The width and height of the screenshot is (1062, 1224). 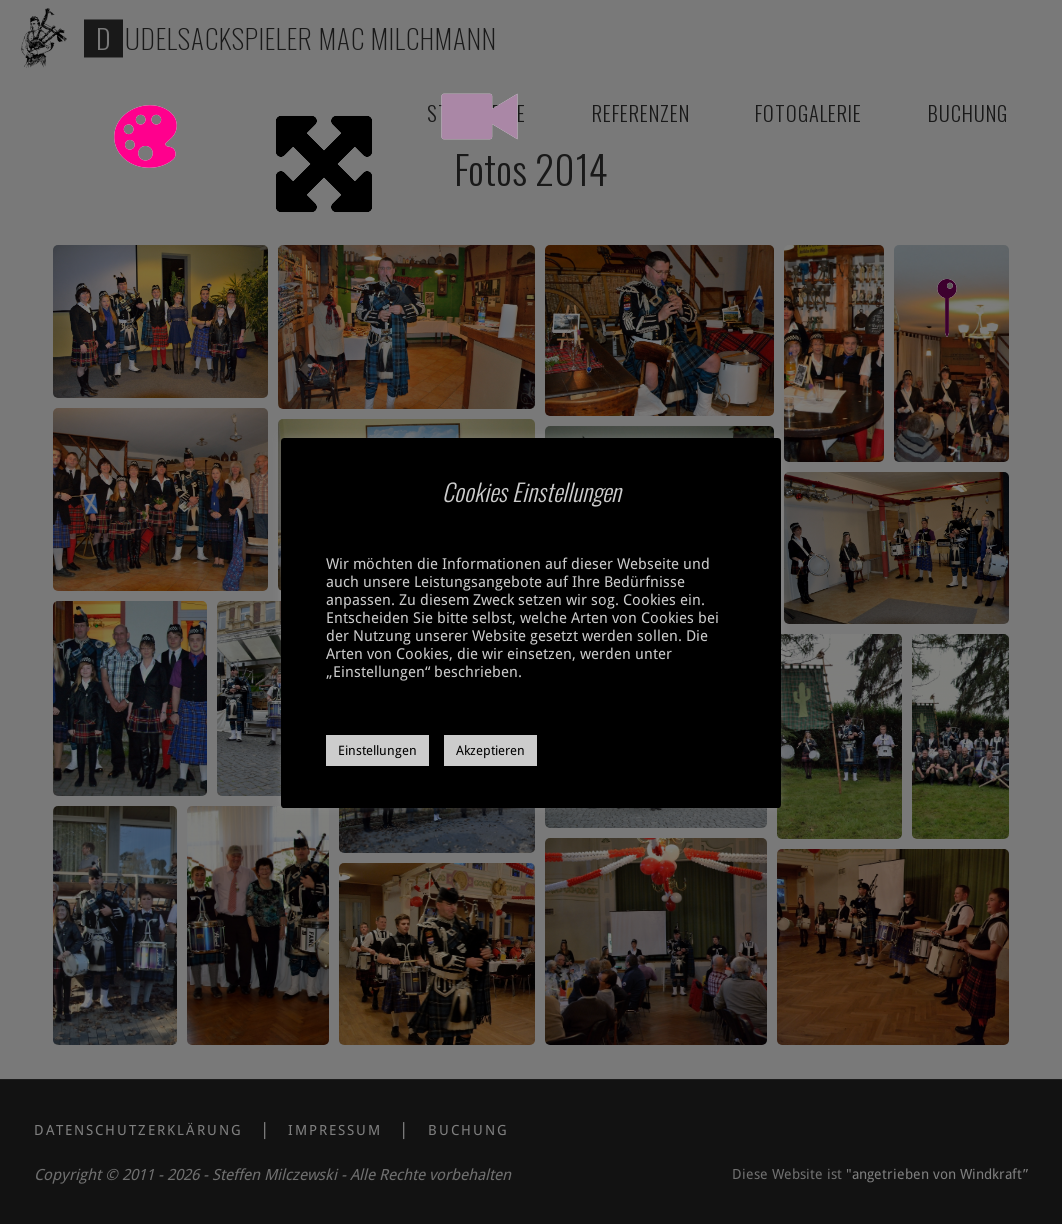 What do you see at coordinates (947, 308) in the screenshot?
I see `pin an item to keep it visible` at bounding box center [947, 308].